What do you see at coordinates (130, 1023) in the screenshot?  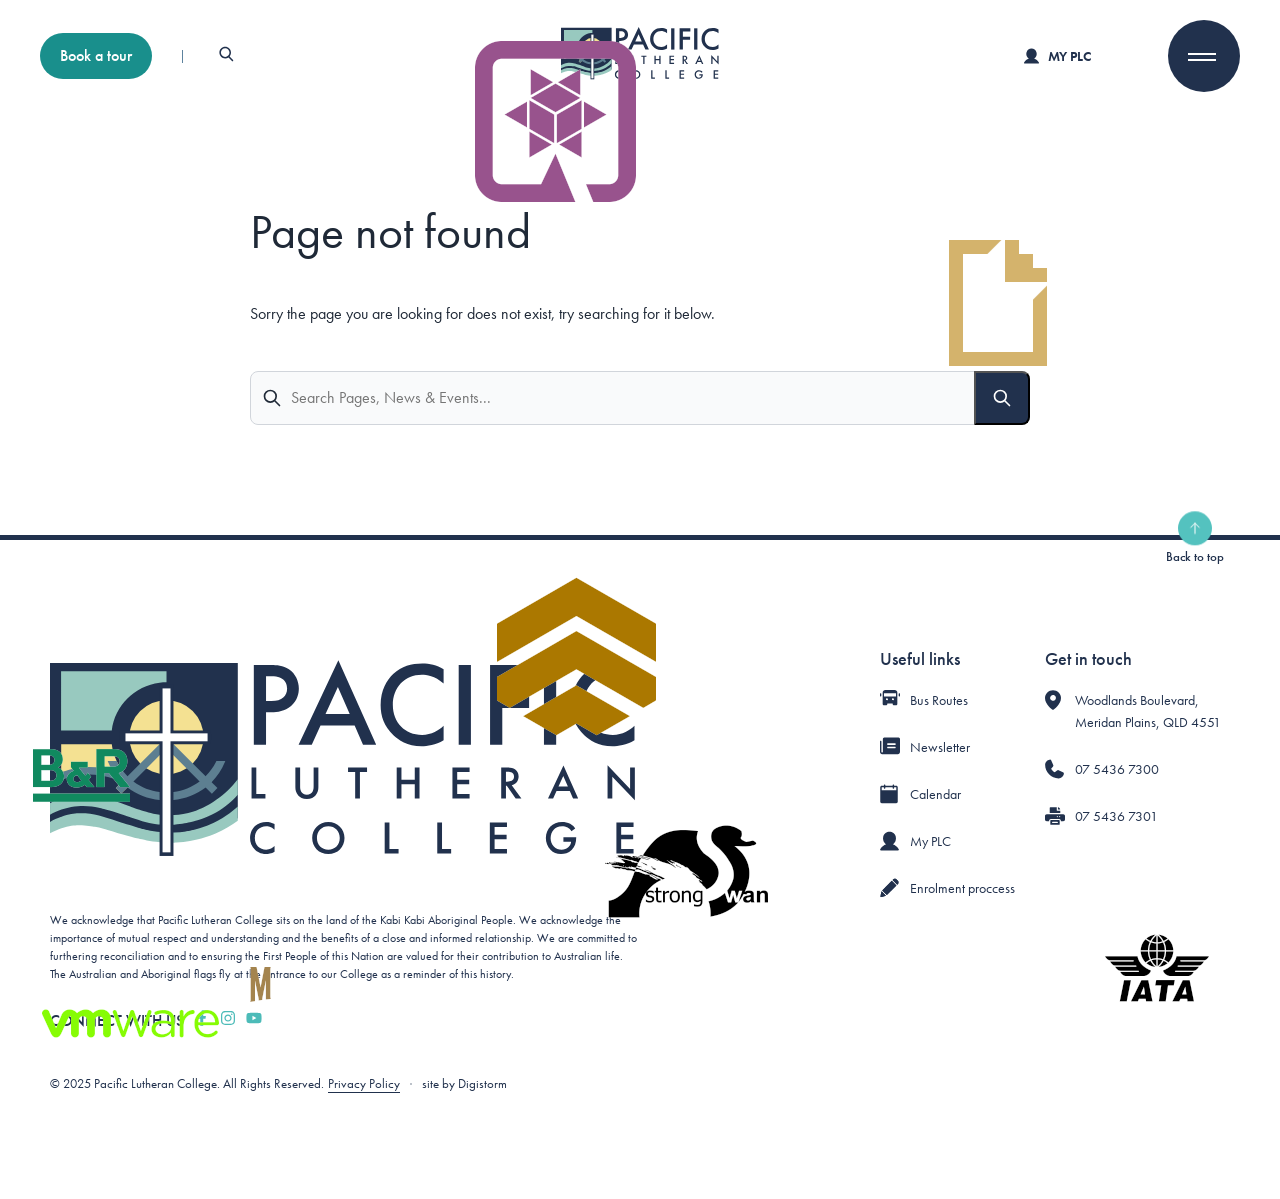 I see `VMware application or service` at bounding box center [130, 1023].